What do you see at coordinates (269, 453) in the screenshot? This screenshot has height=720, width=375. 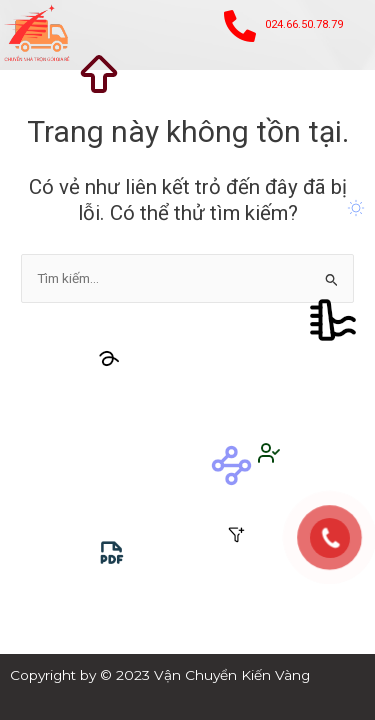 I see `verify or approve a user account` at bounding box center [269, 453].